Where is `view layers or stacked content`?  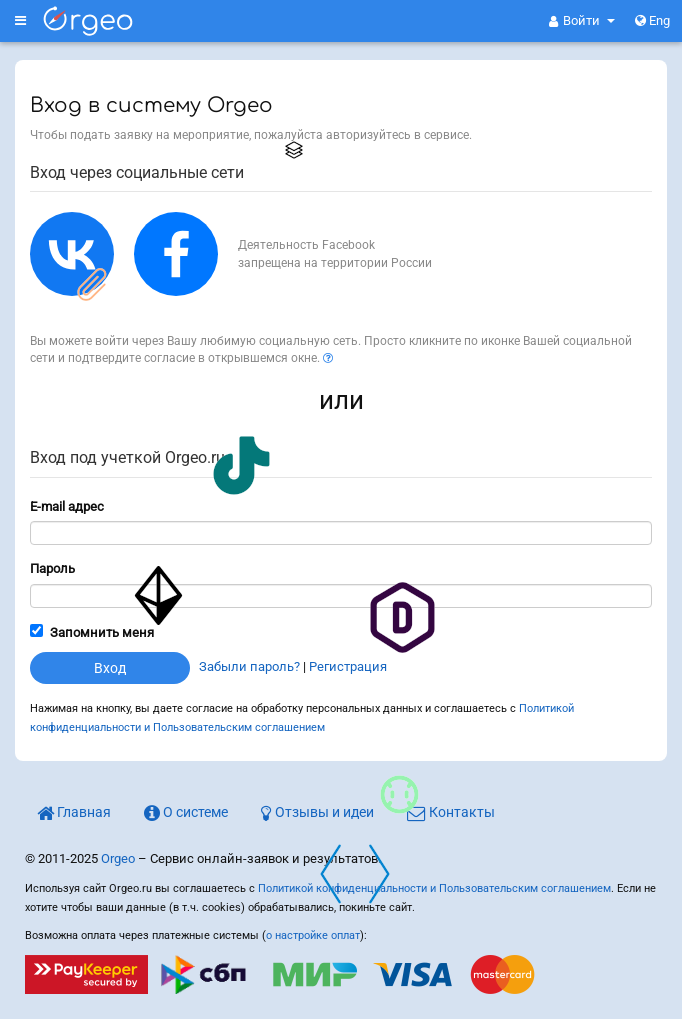
view layers or stacked content is located at coordinates (294, 150).